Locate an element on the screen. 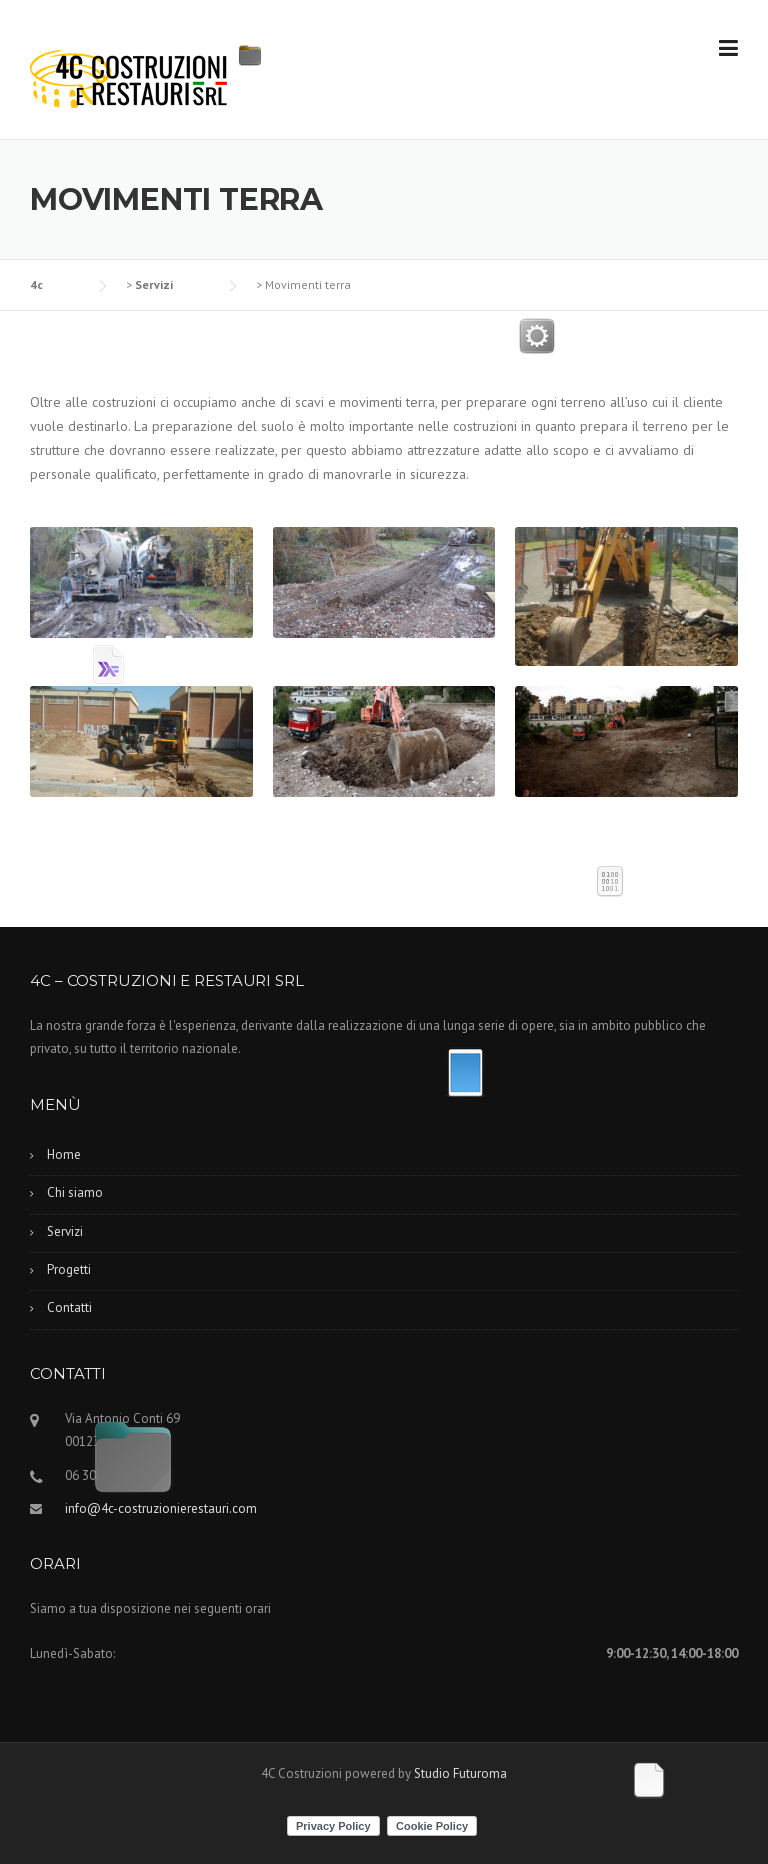 The image size is (768, 1864). open folder to view contents is located at coordinates (133, 1457).